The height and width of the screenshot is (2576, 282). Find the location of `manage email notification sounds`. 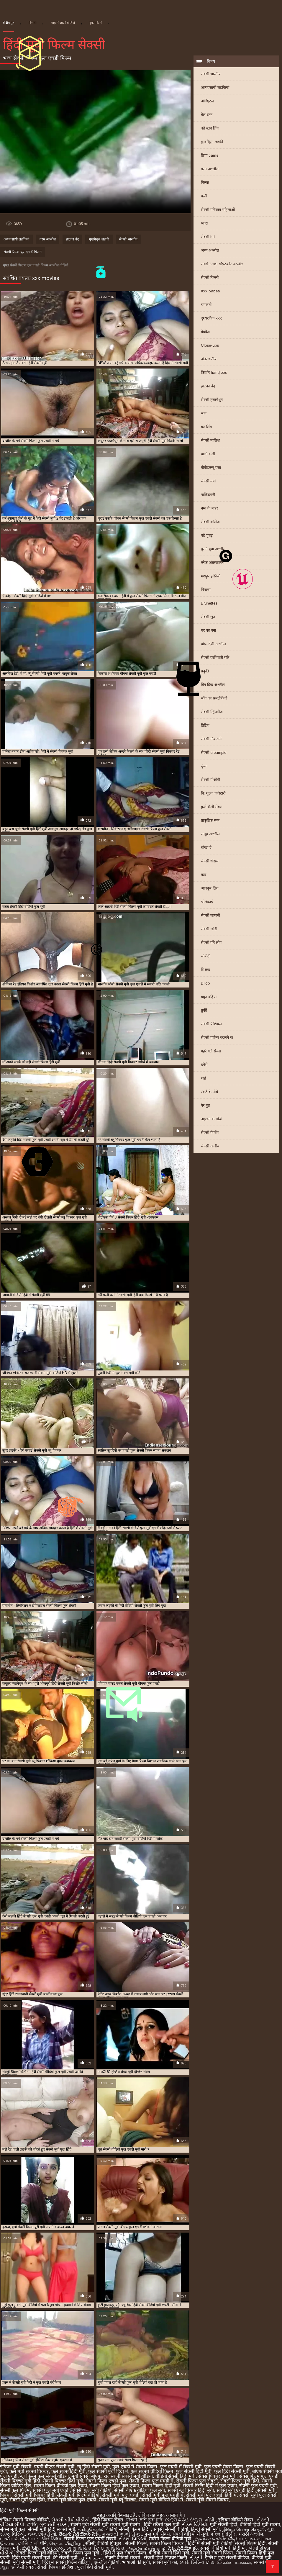

manage email notification sounds is located at coordinates (123, 1702).